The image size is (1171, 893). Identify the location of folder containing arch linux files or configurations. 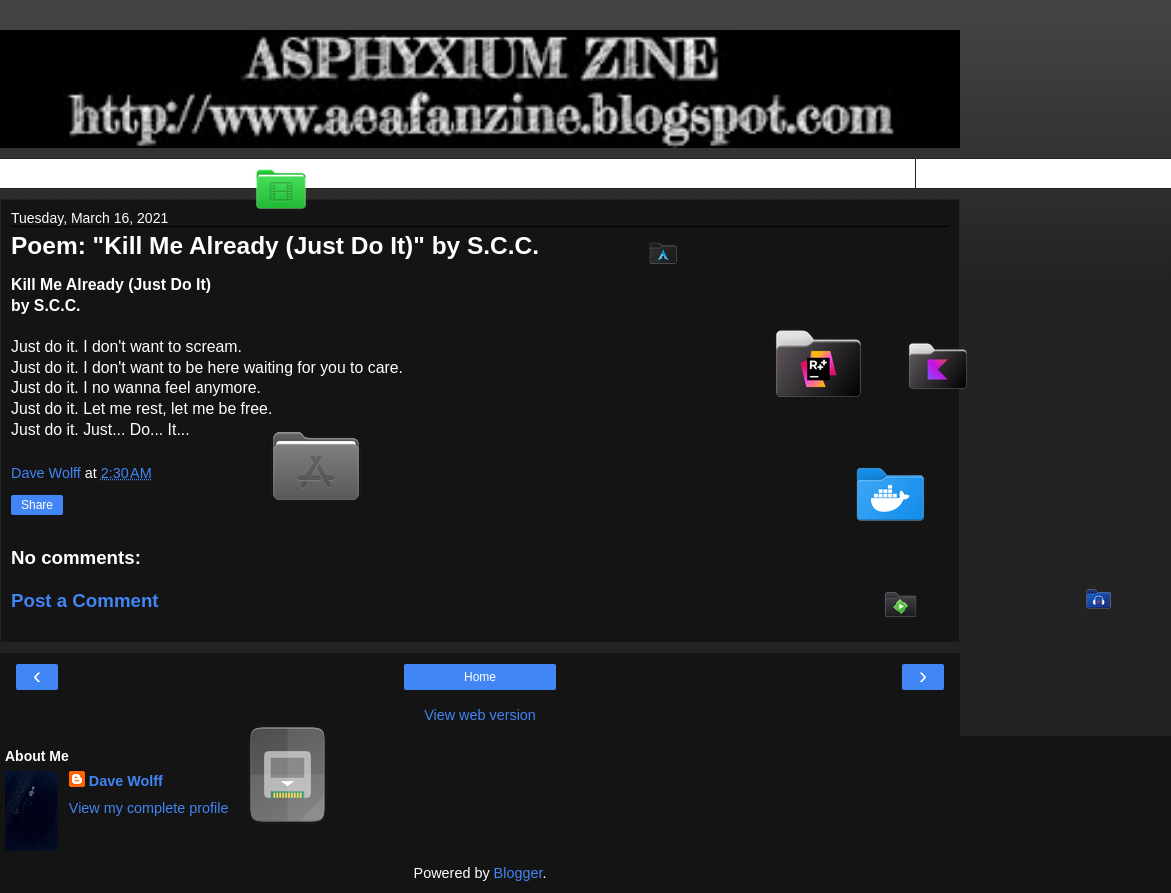
(663, 254).